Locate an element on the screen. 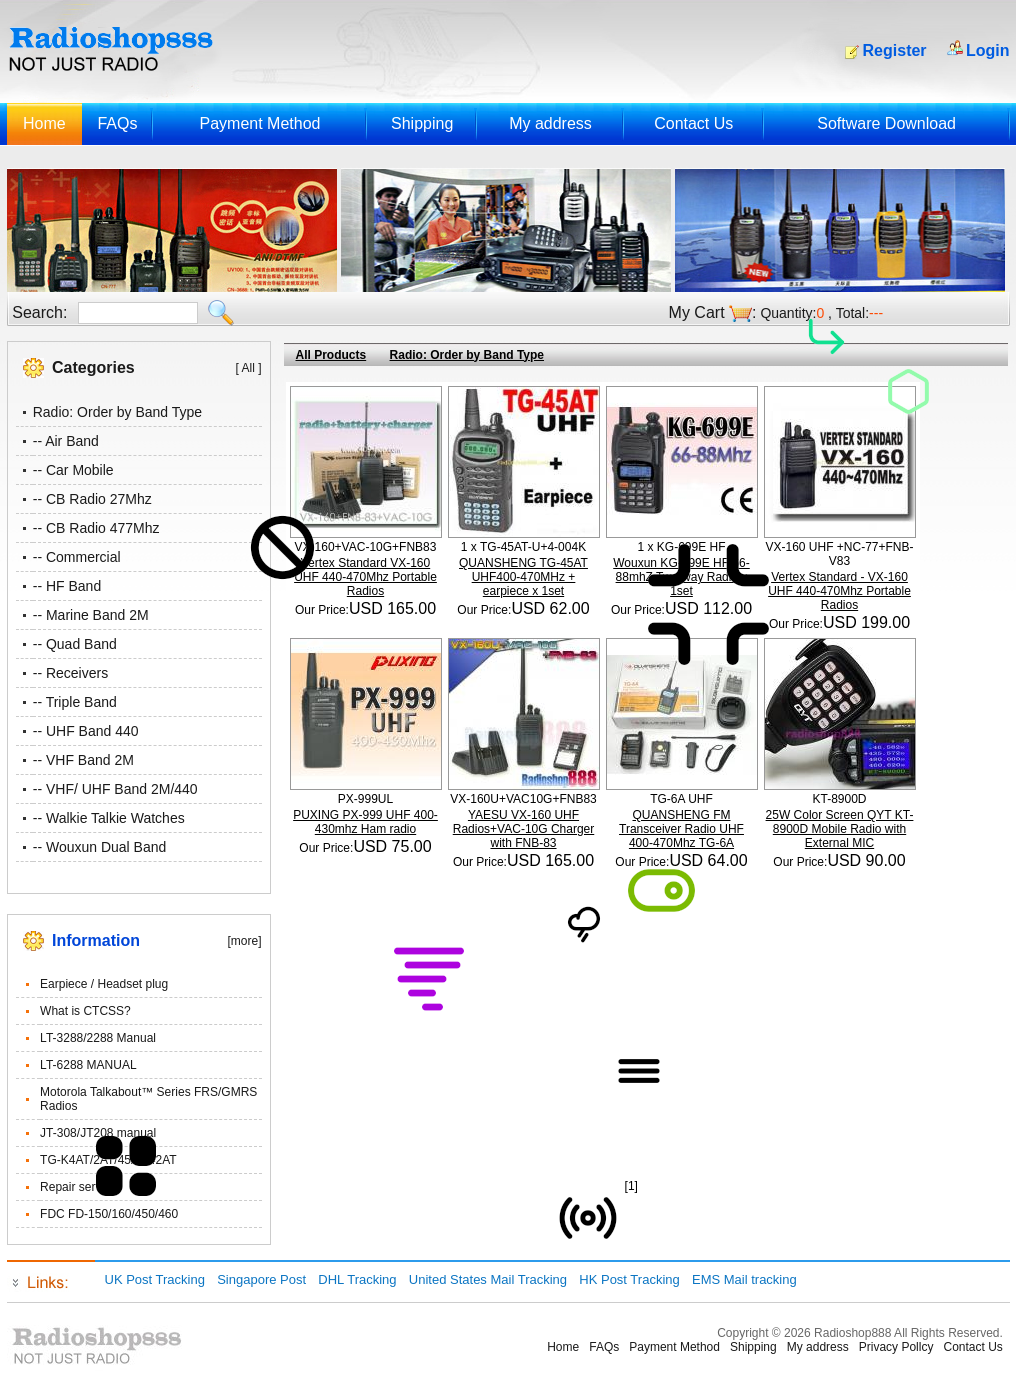  toggle switch in the on position is located at coordinates (661, 890).